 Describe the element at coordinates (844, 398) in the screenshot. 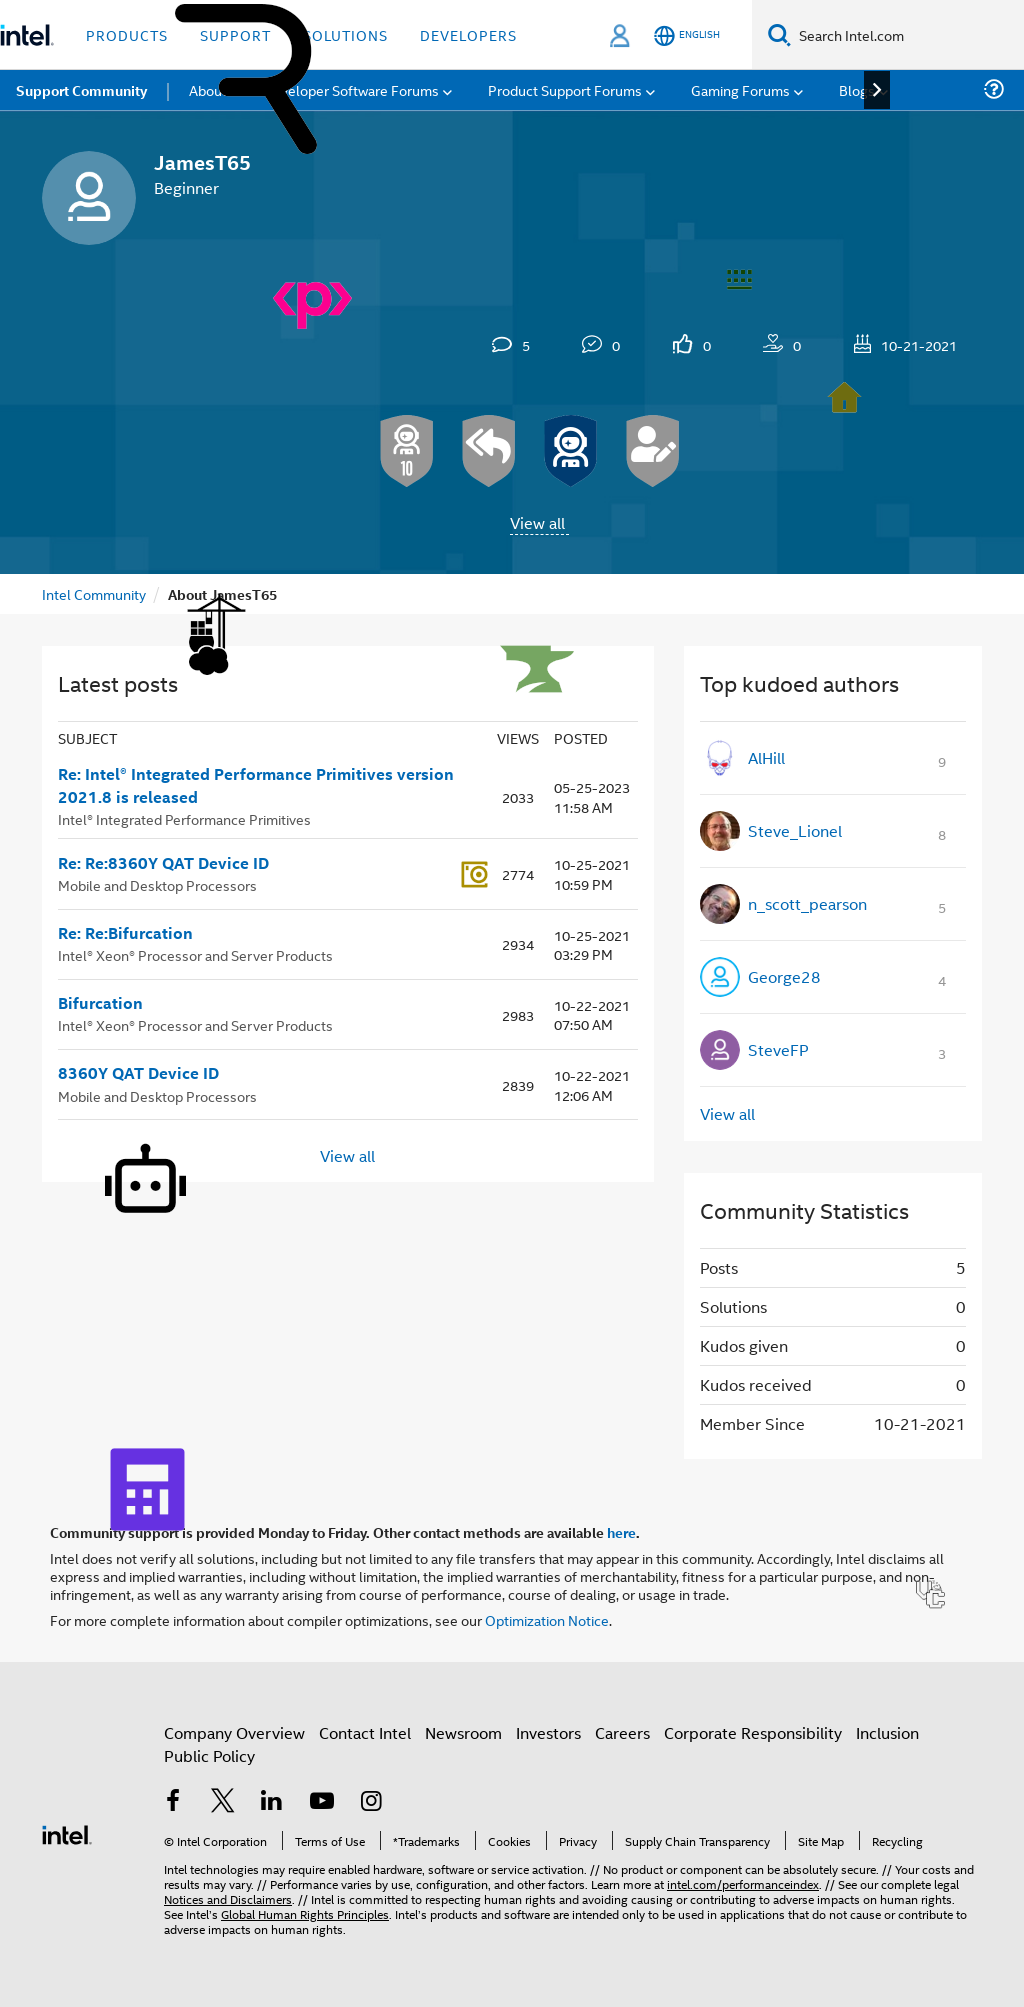

I see `navigate to home screen` at that location.